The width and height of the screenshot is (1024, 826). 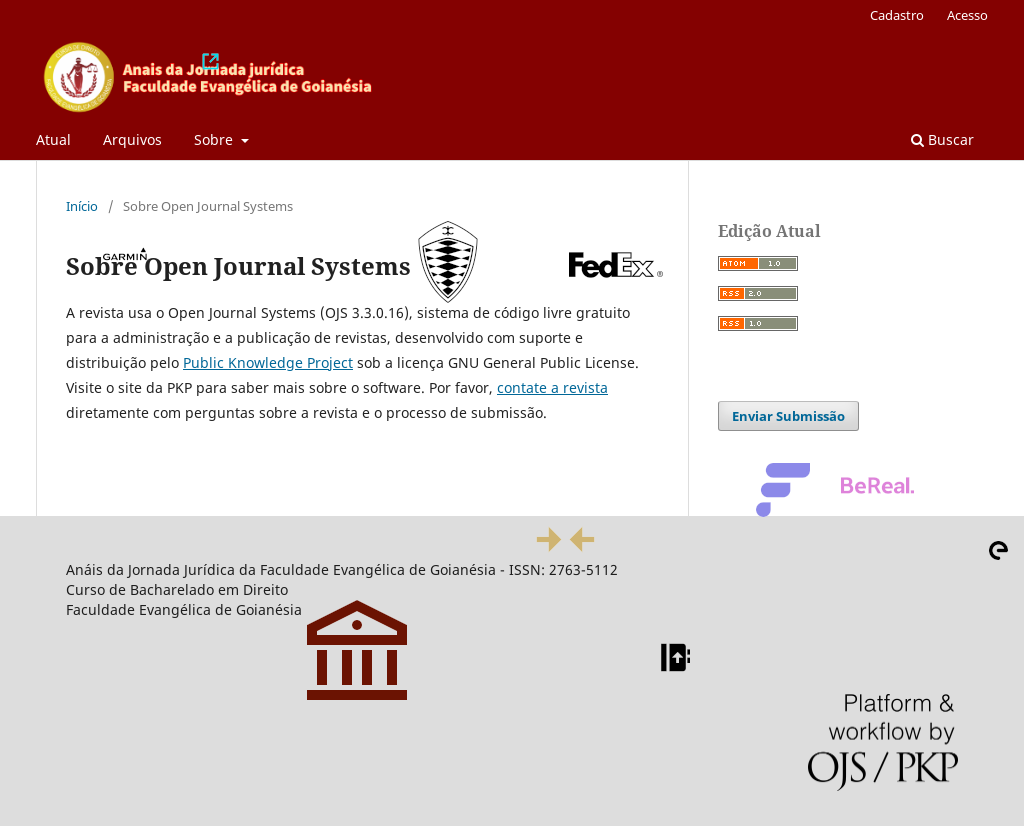 What do you see at coordinates (877, 485) in the screenshot?
I see `open the BeReal app` at bounding box center [877, 485].